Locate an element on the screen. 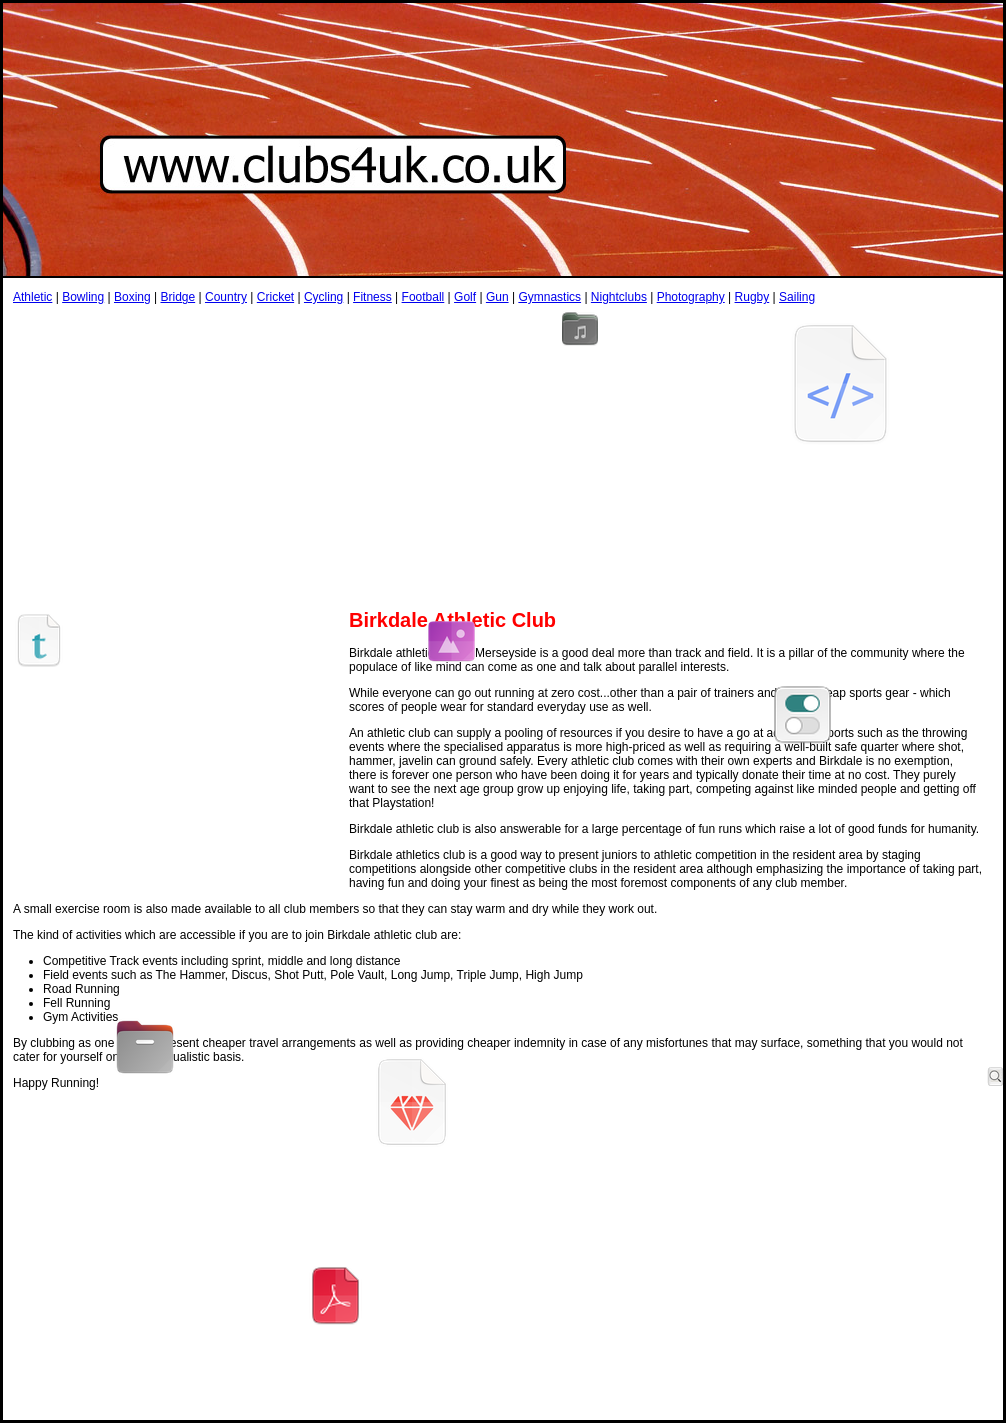  an HTML or web document file is located at coordinates (840, 383).